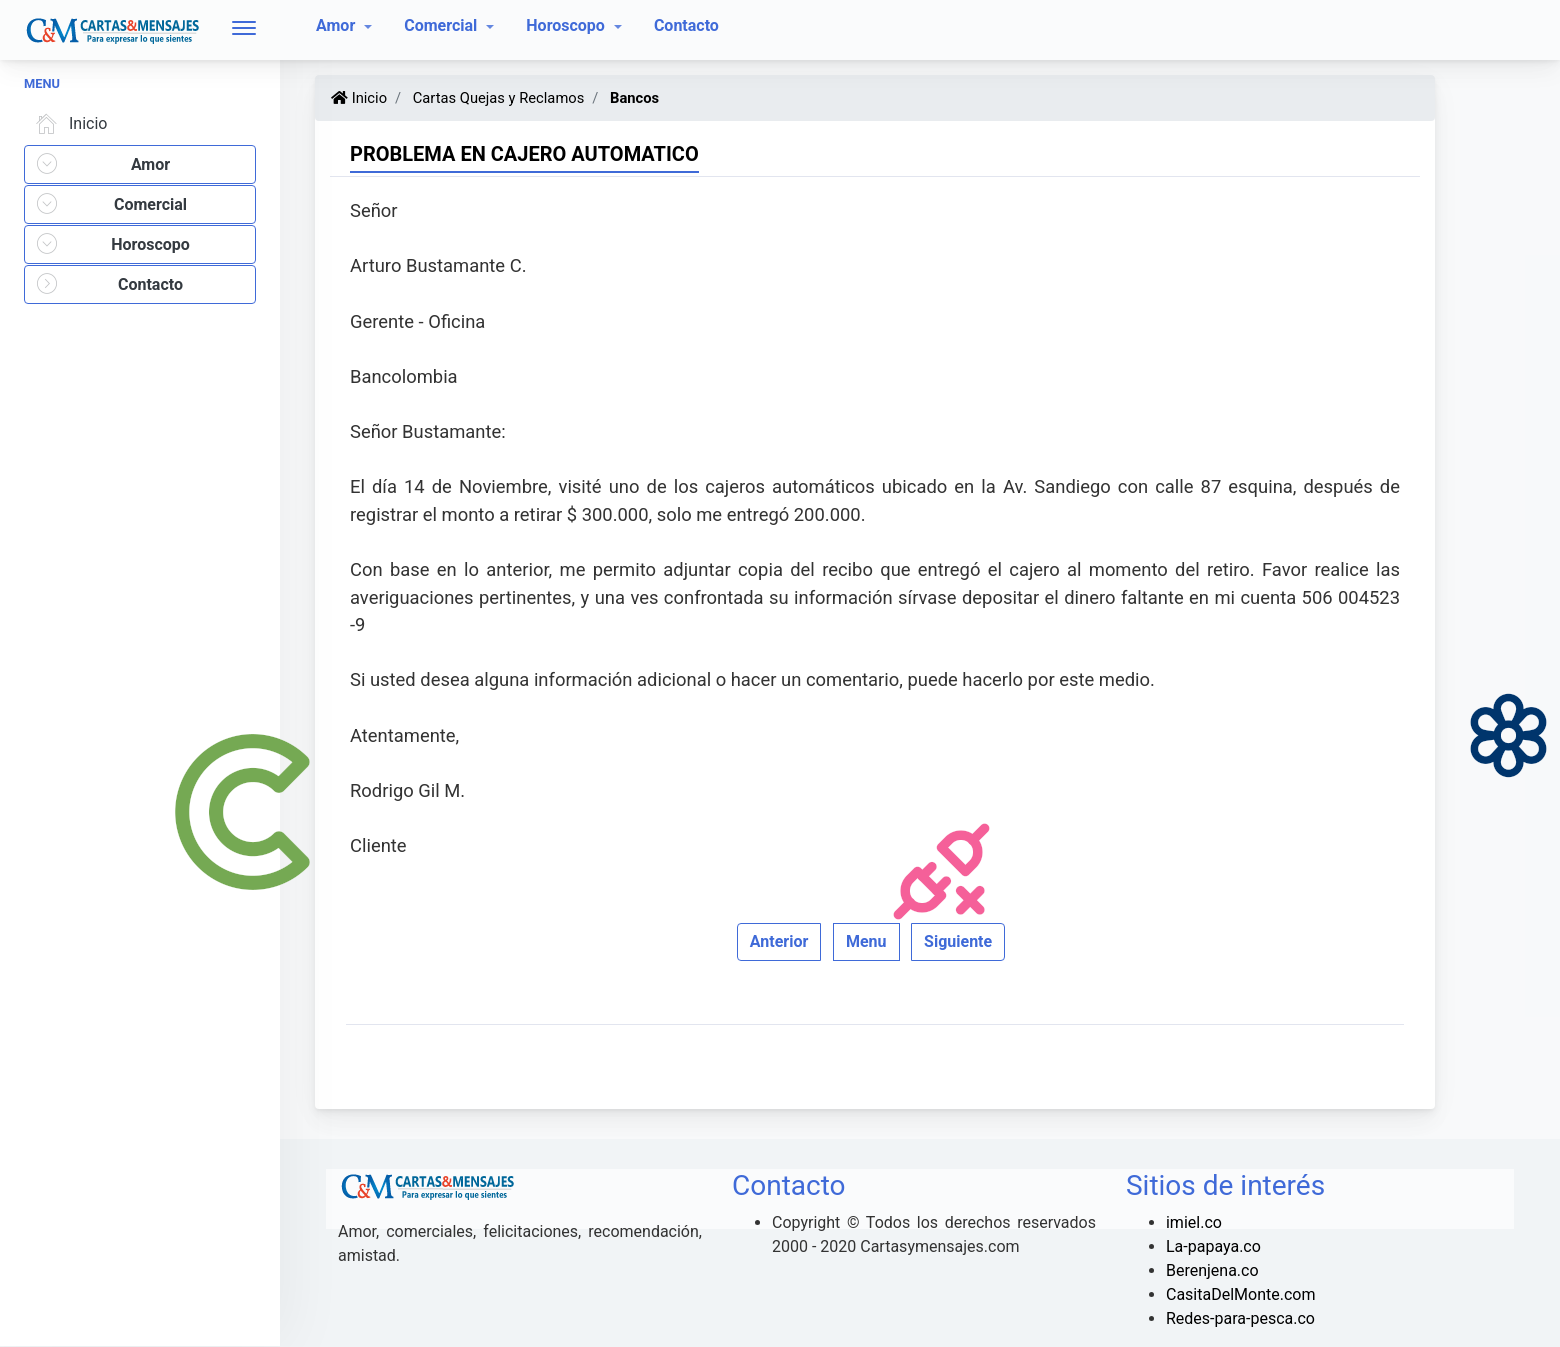 The width and height of the screenshot is (1560, 1347). What do you see at coordinates (1508, 735) in the screenshot?
I see `access garden or plant care features` at bounding box center [1508, 735].